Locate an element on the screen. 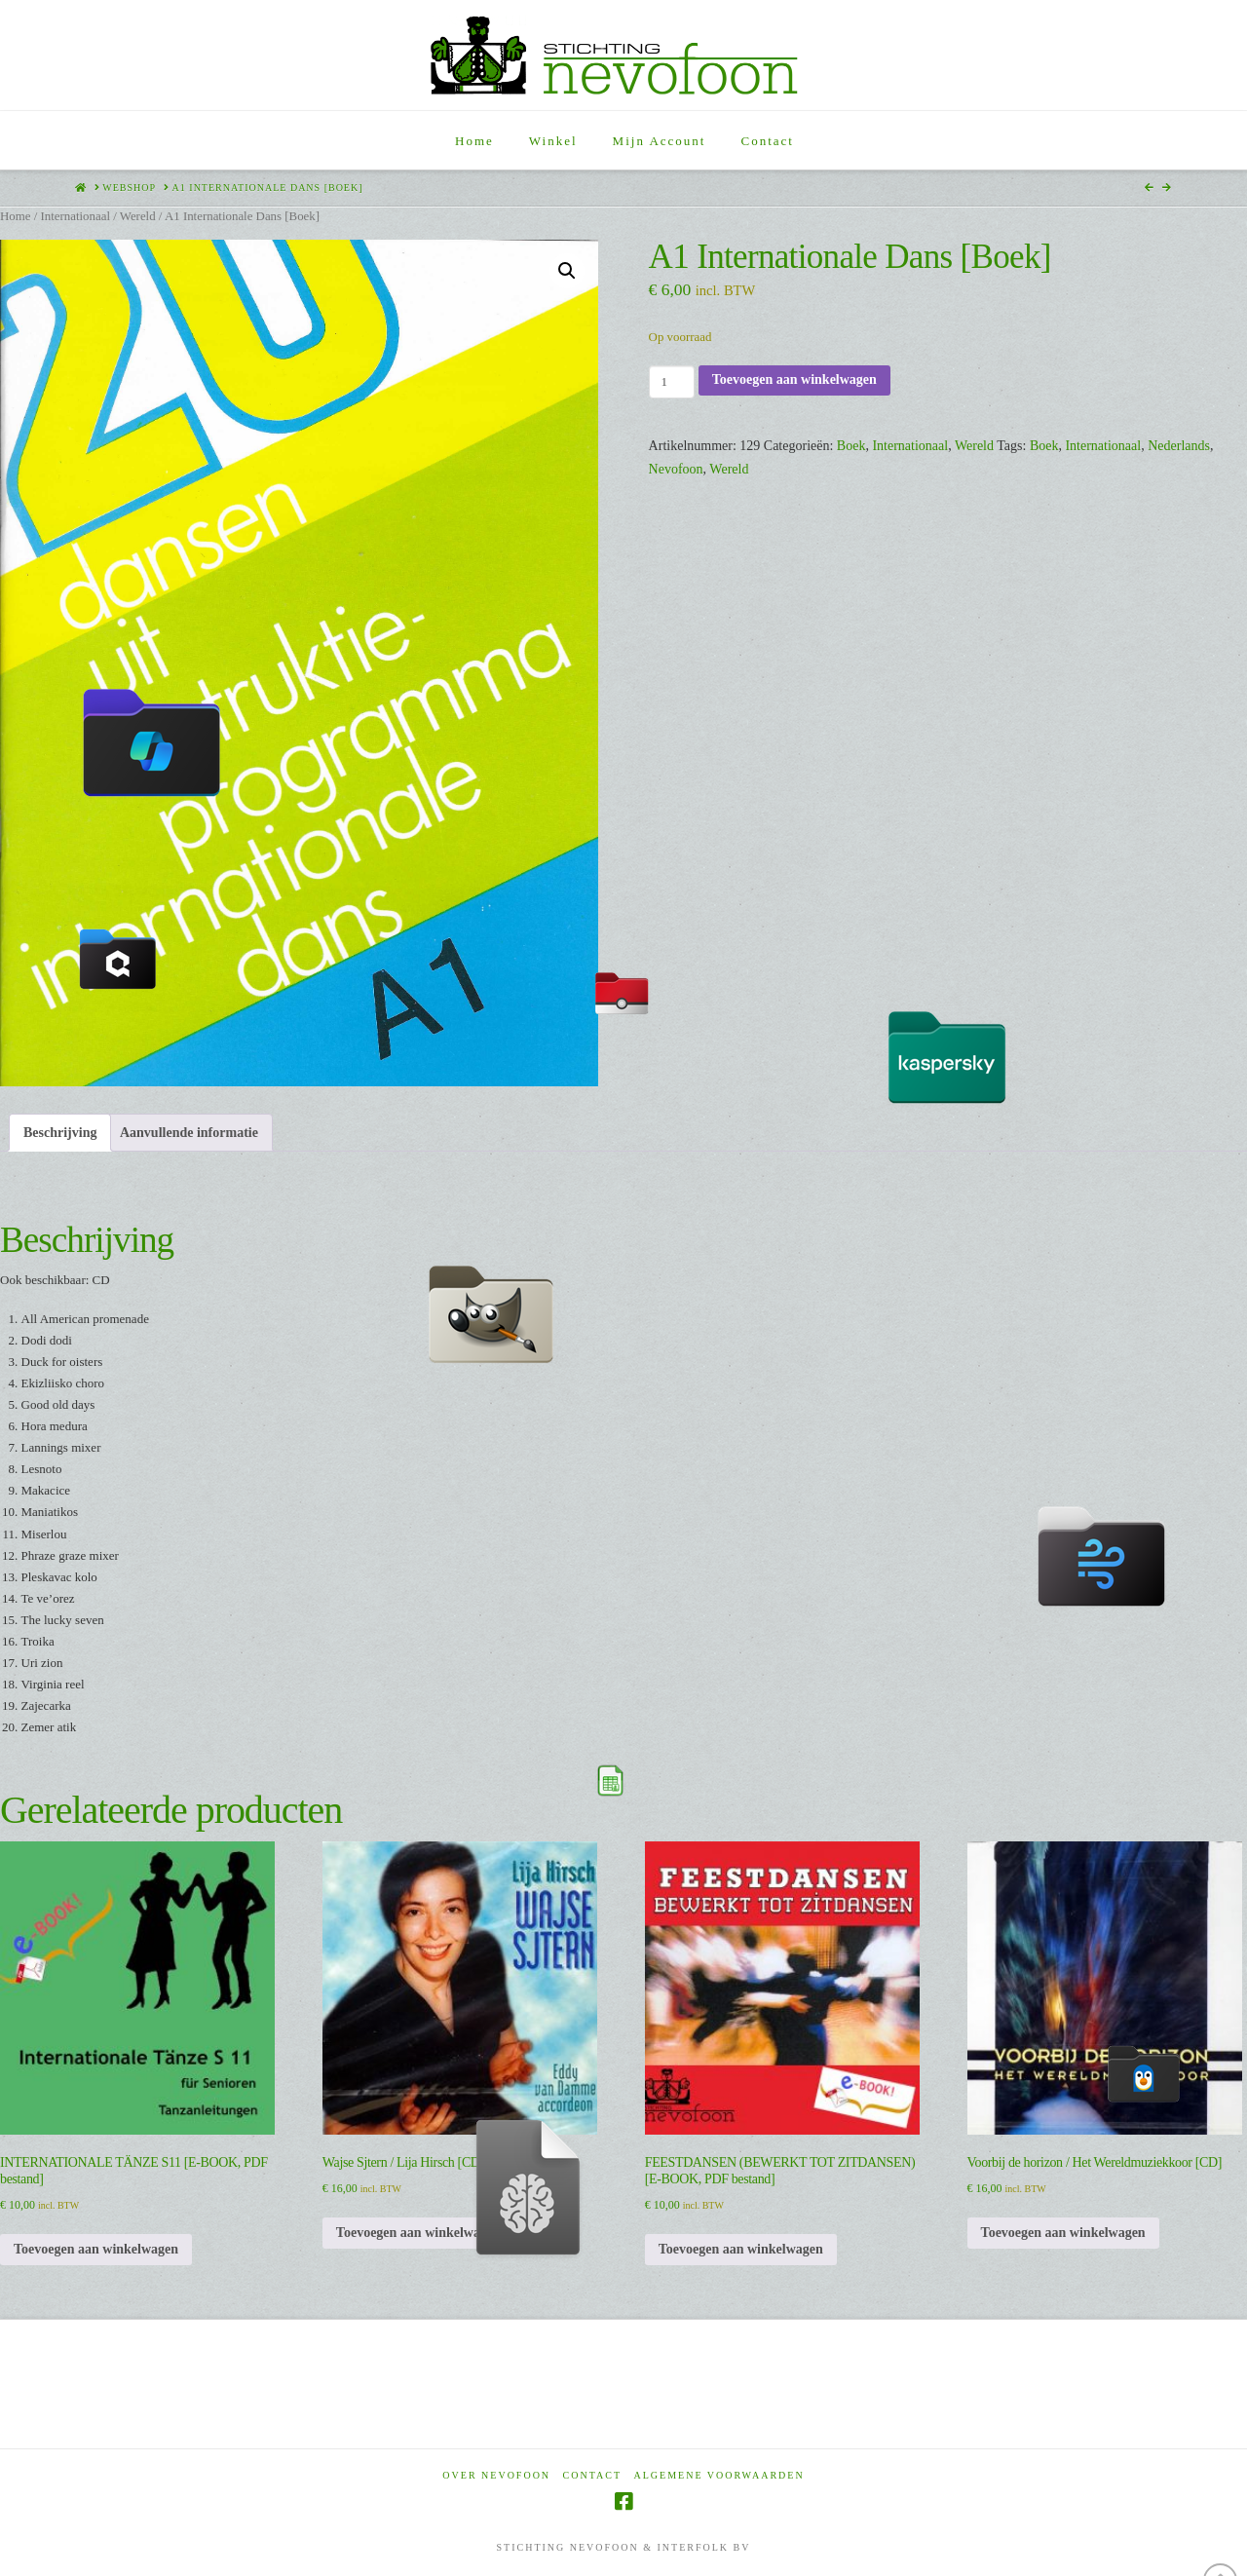 The height and width of the screenshot is (2576, 1247). open windicss project folder is located at coordinates (1101, 1560).